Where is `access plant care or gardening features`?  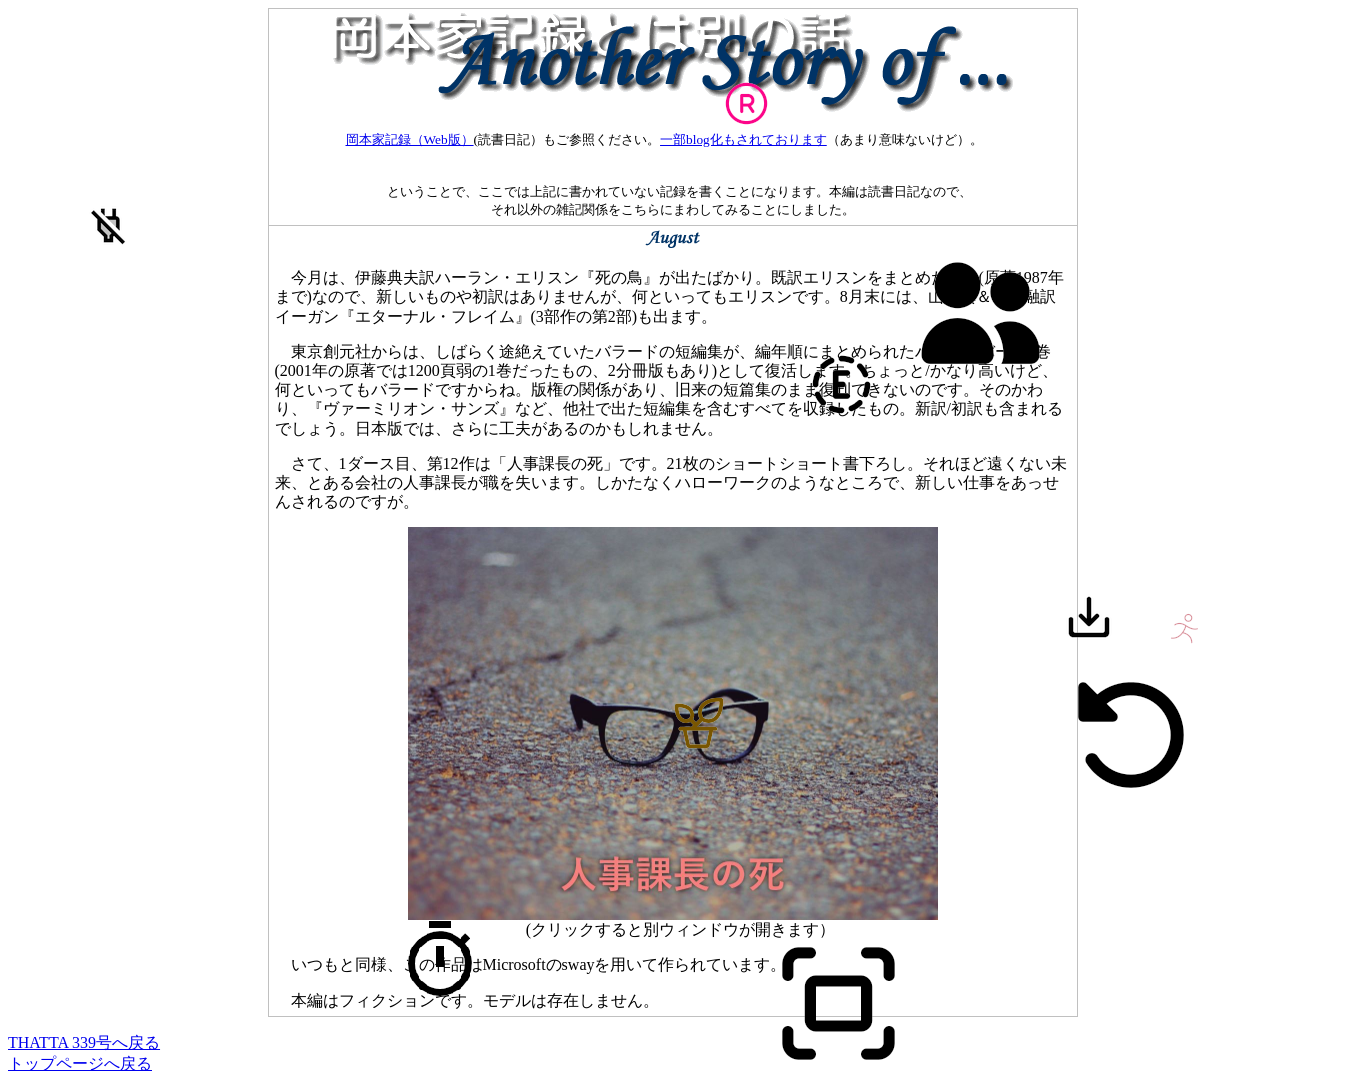
access plant care or gardening features is located at coordinates (698, 723).